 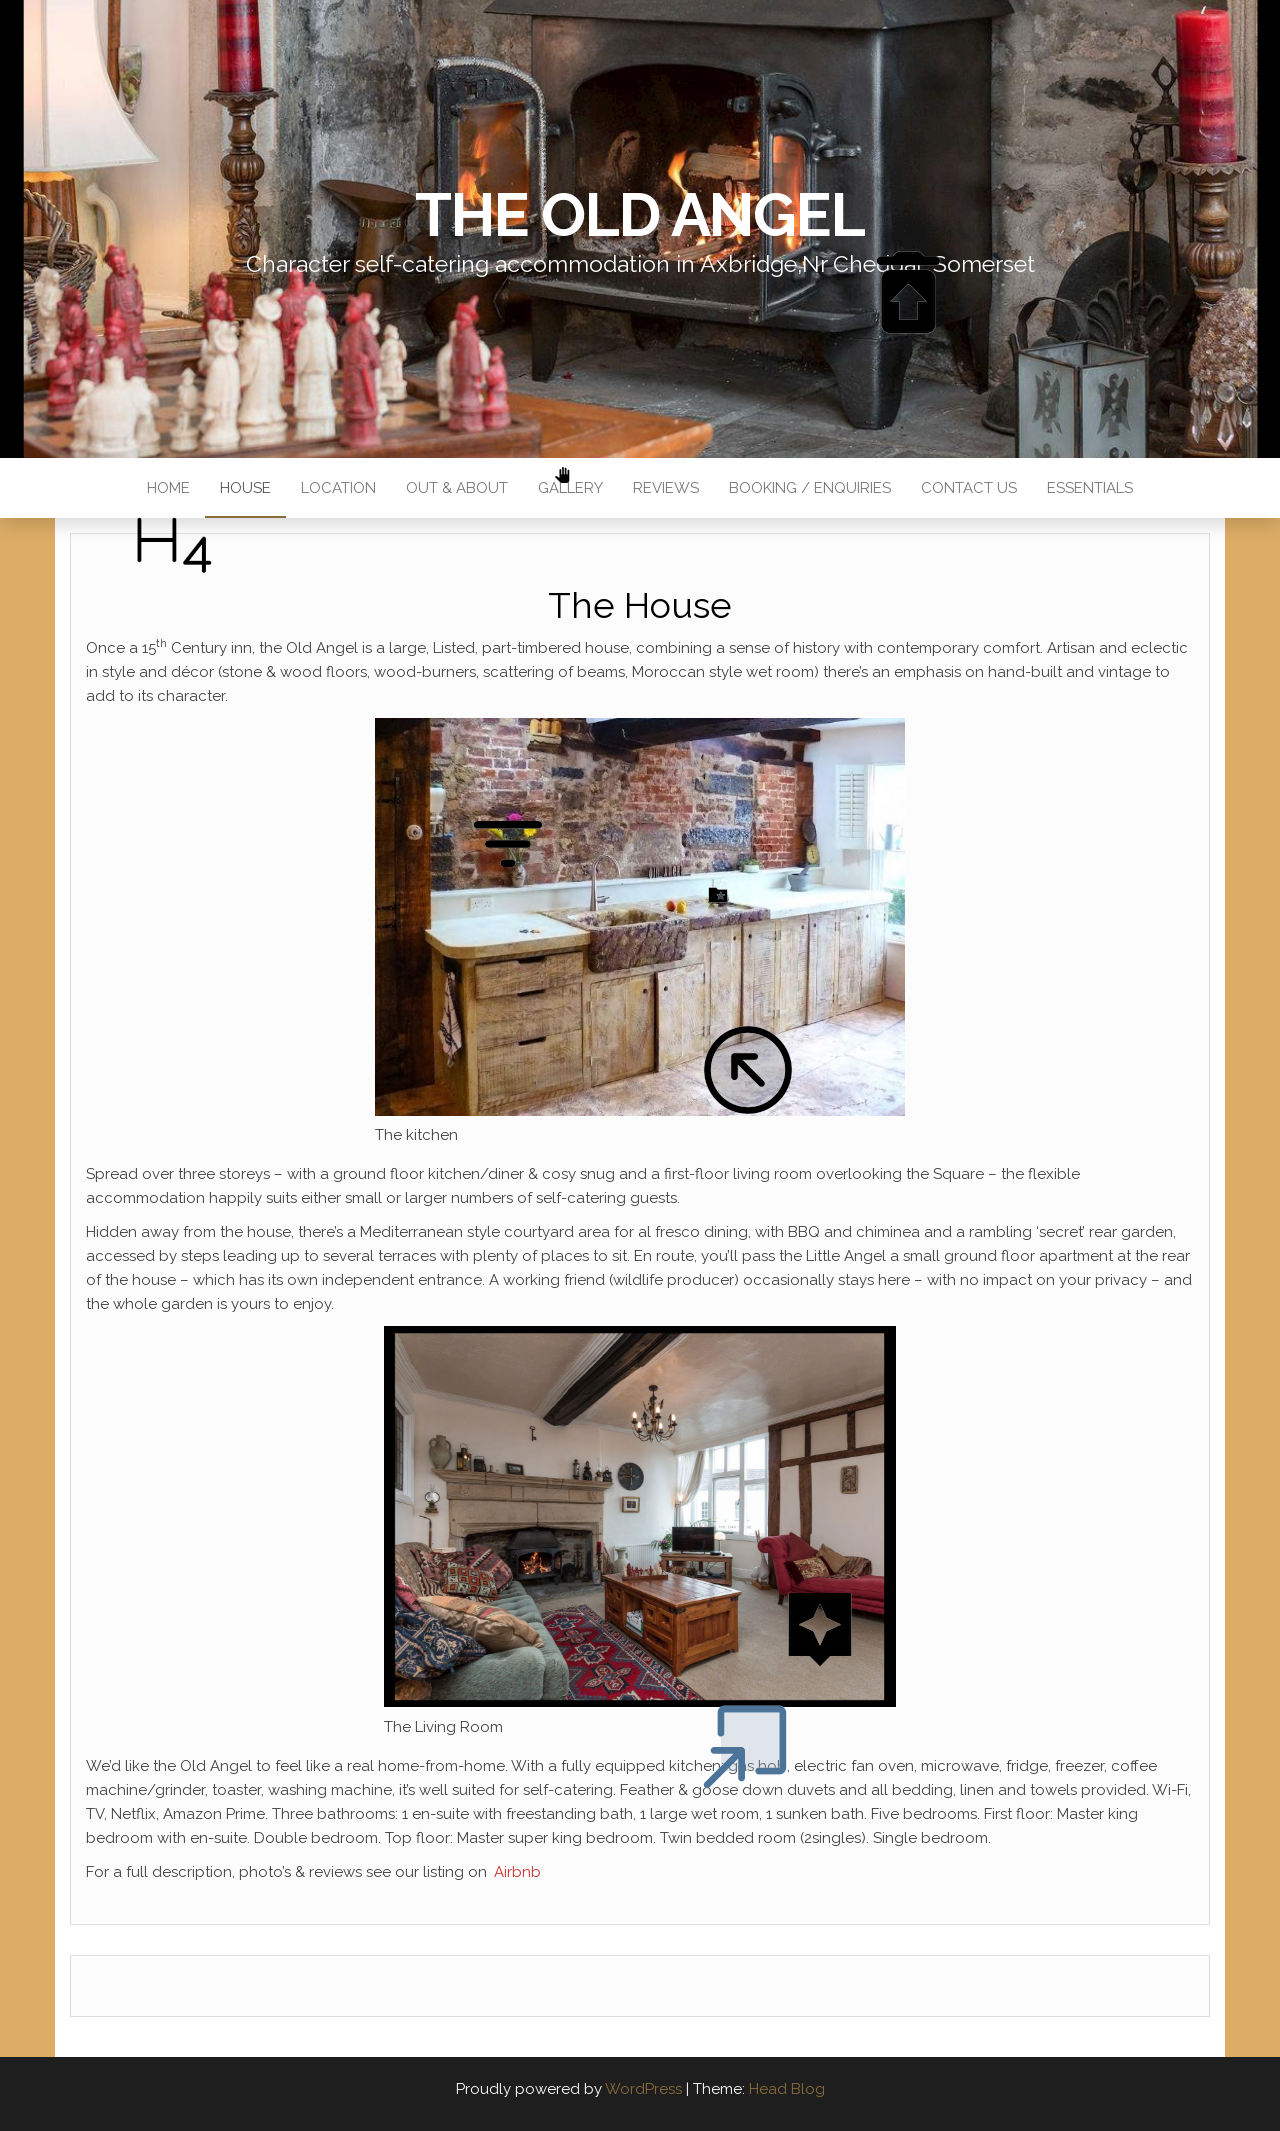 What do you see at coordinates (169, 544) in the screenshot?
I see `format text as heading level 4` at bounding box center [169, 544].